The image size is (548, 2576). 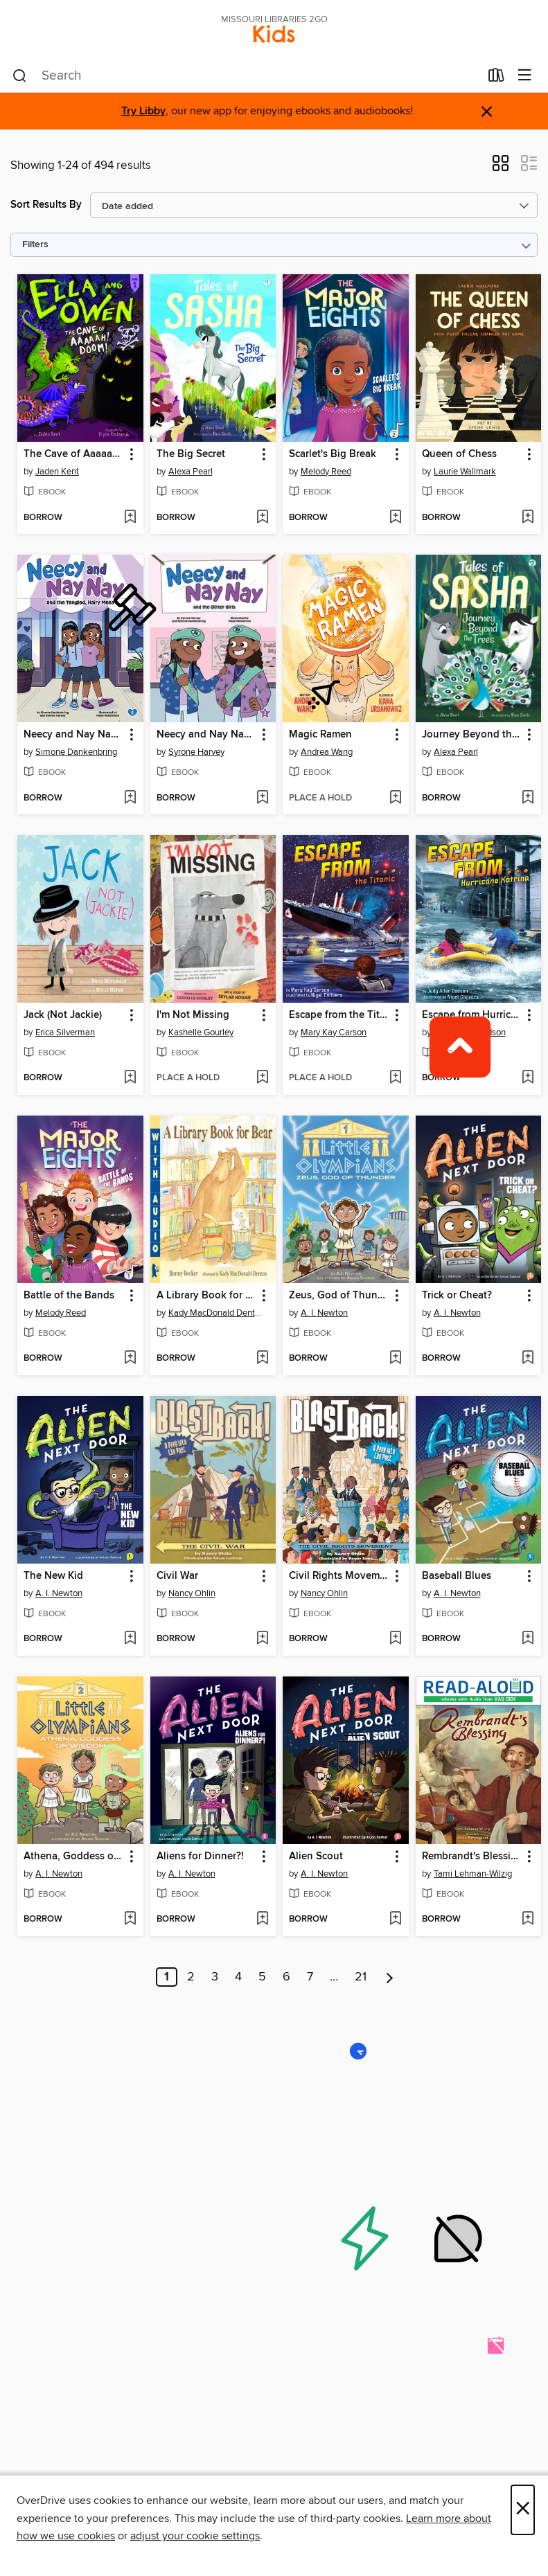 What do you see at coordinates (457, 2239) in the screenshot?
I see `mute or disable chat notifications` at bounding box center [457, 2239].